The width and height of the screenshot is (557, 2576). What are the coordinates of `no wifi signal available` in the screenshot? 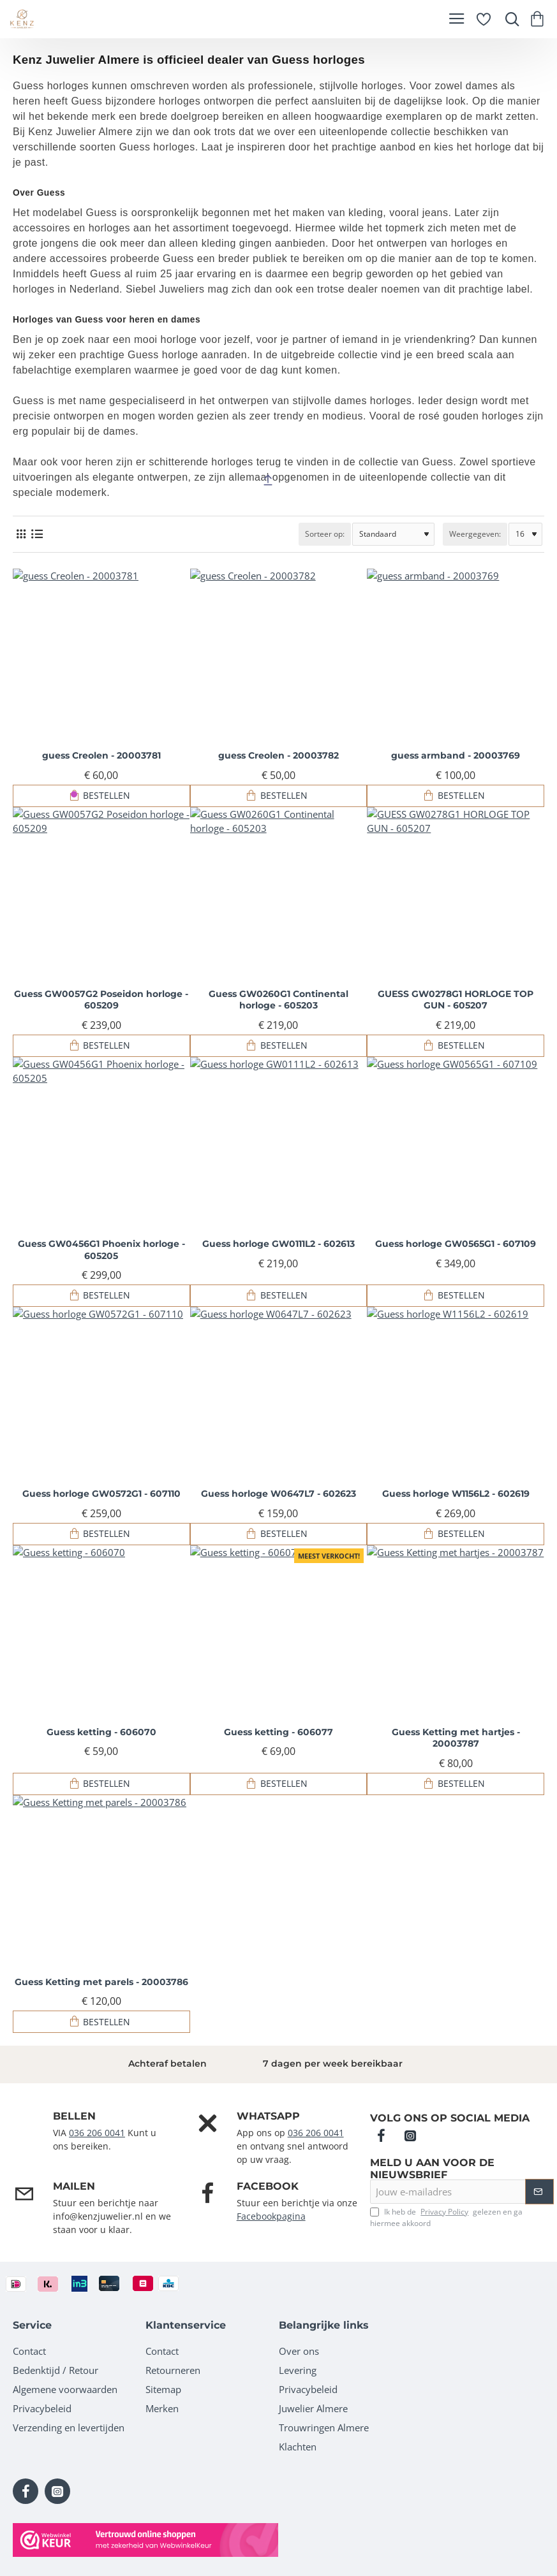 It's located at (74, 769).